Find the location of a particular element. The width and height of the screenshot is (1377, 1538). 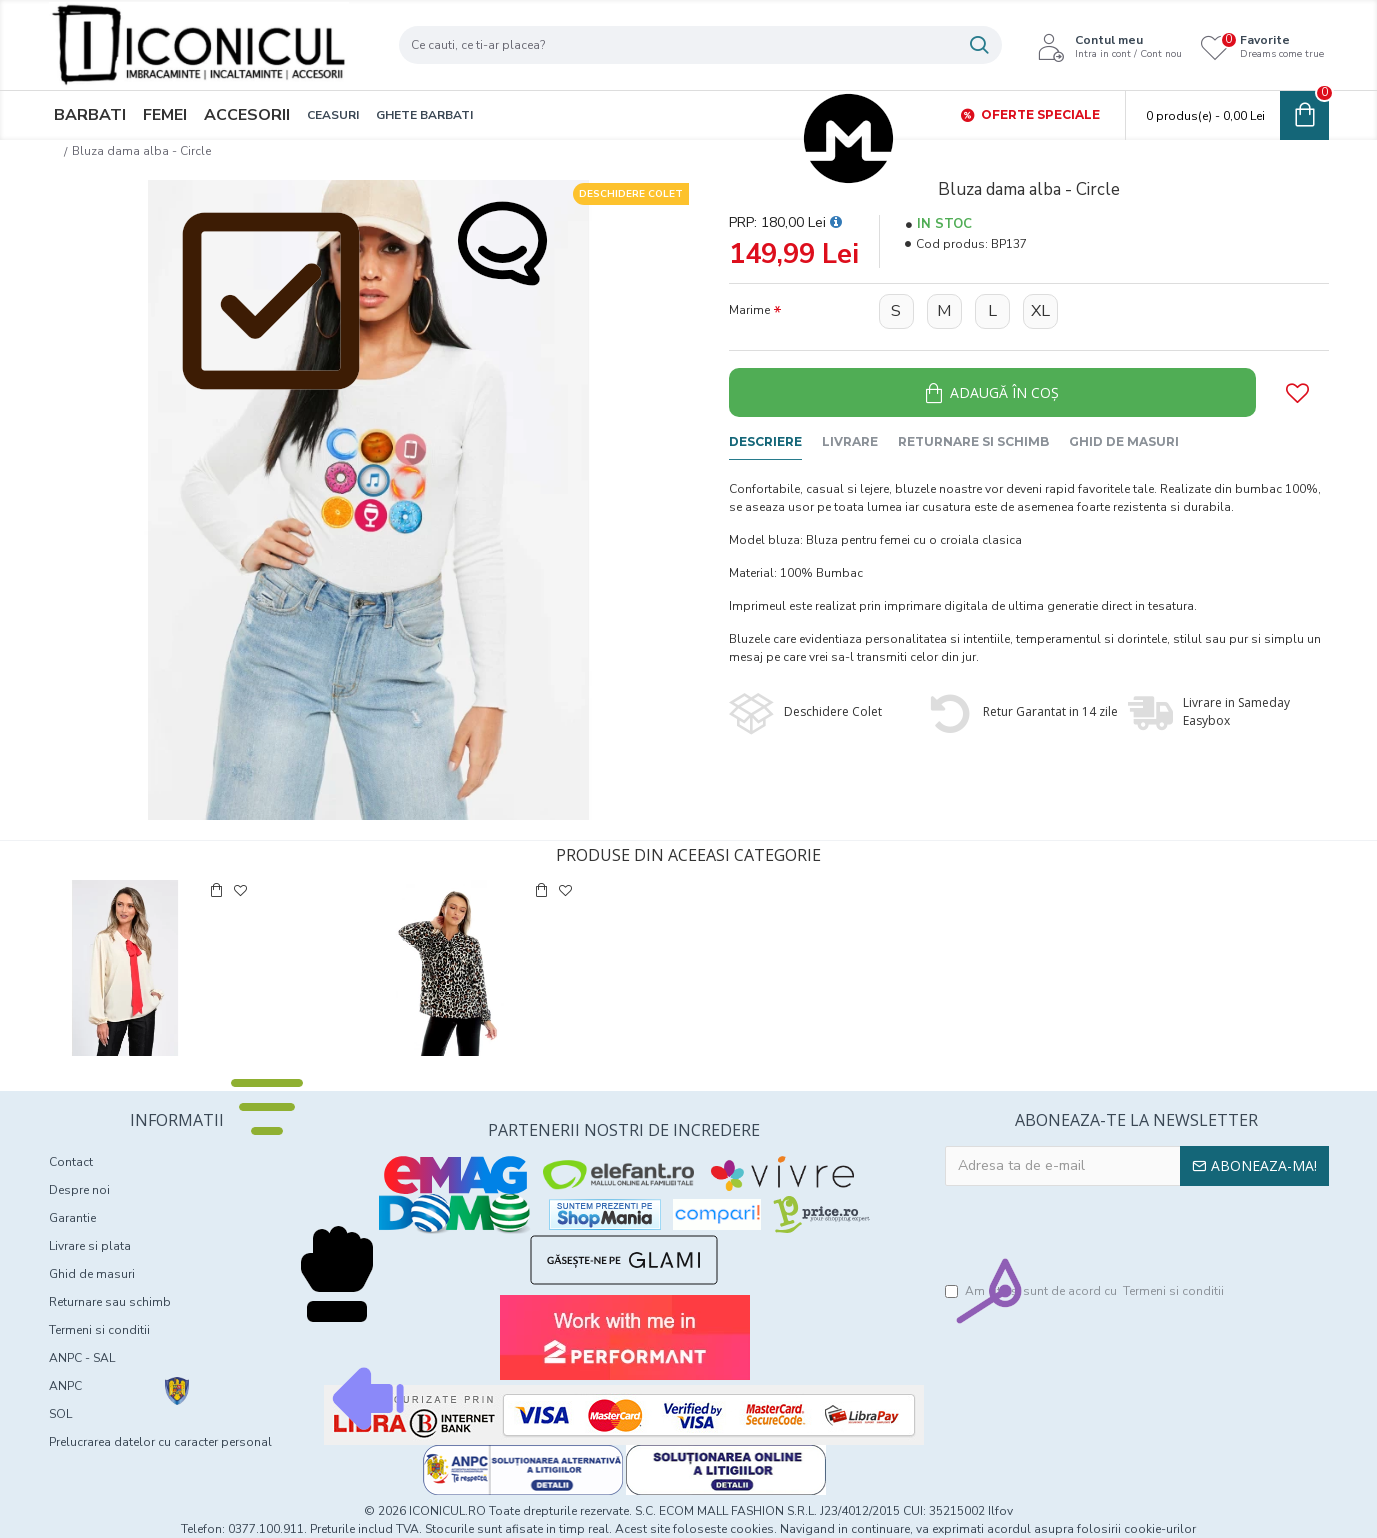

a selected or completed item is located at coordinates (271, 301).